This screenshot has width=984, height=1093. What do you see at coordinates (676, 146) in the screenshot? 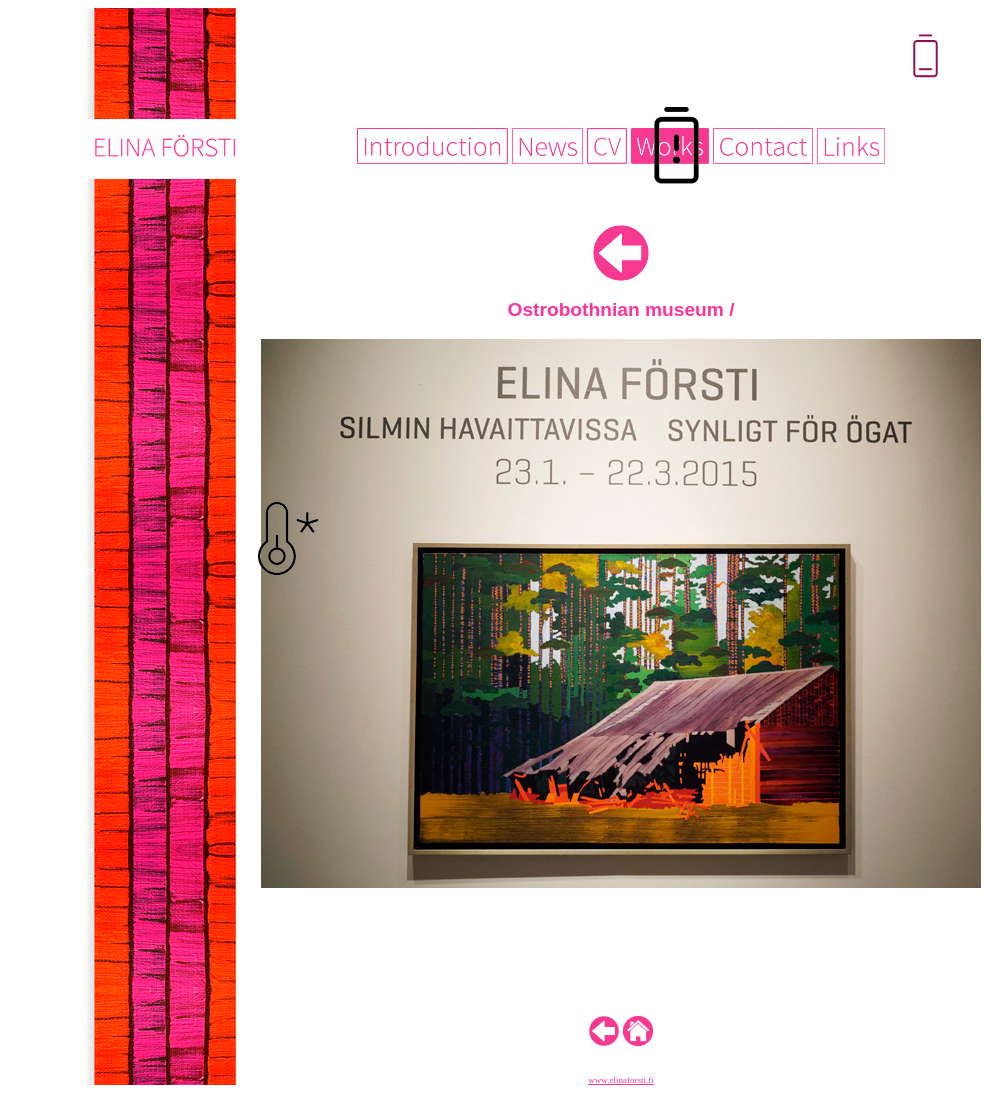
I see `indicates low battery warning` at bounding box center [676, 146].